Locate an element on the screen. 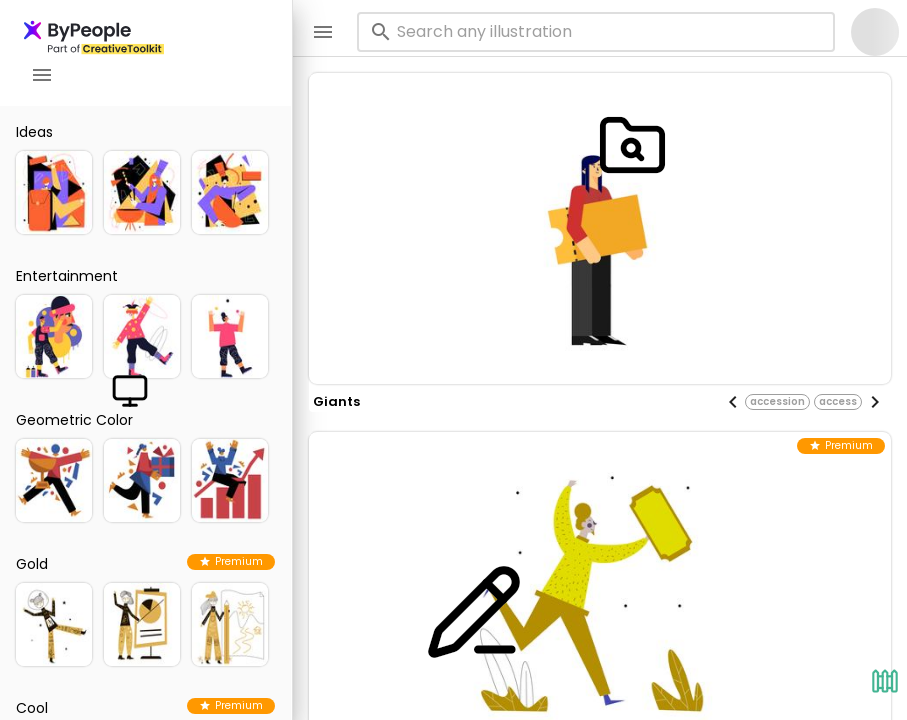 Image resolution: width=907 pixels, height=720 pixels. set boundary or privacy restrictions is located at coordinates (885, 681).